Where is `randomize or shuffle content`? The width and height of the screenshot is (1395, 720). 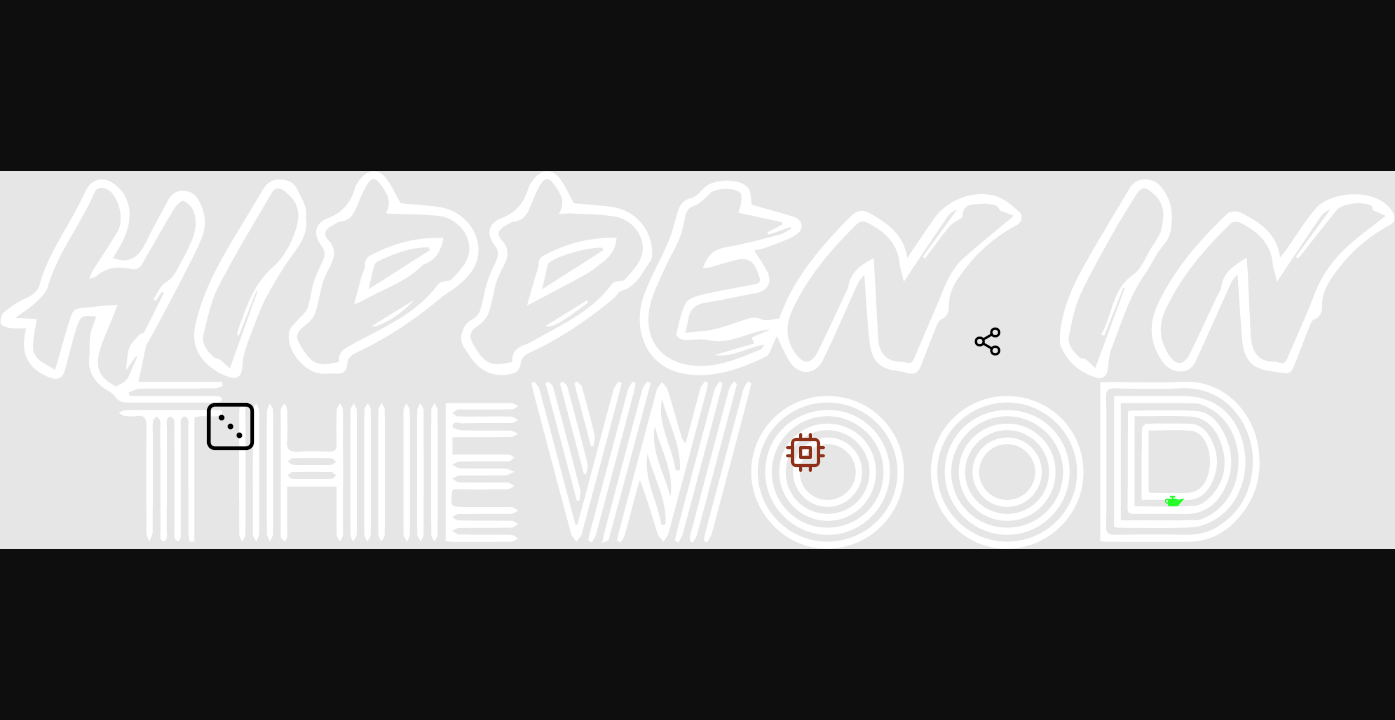
randomize or shuffle content is located at coordinates (230, 426).